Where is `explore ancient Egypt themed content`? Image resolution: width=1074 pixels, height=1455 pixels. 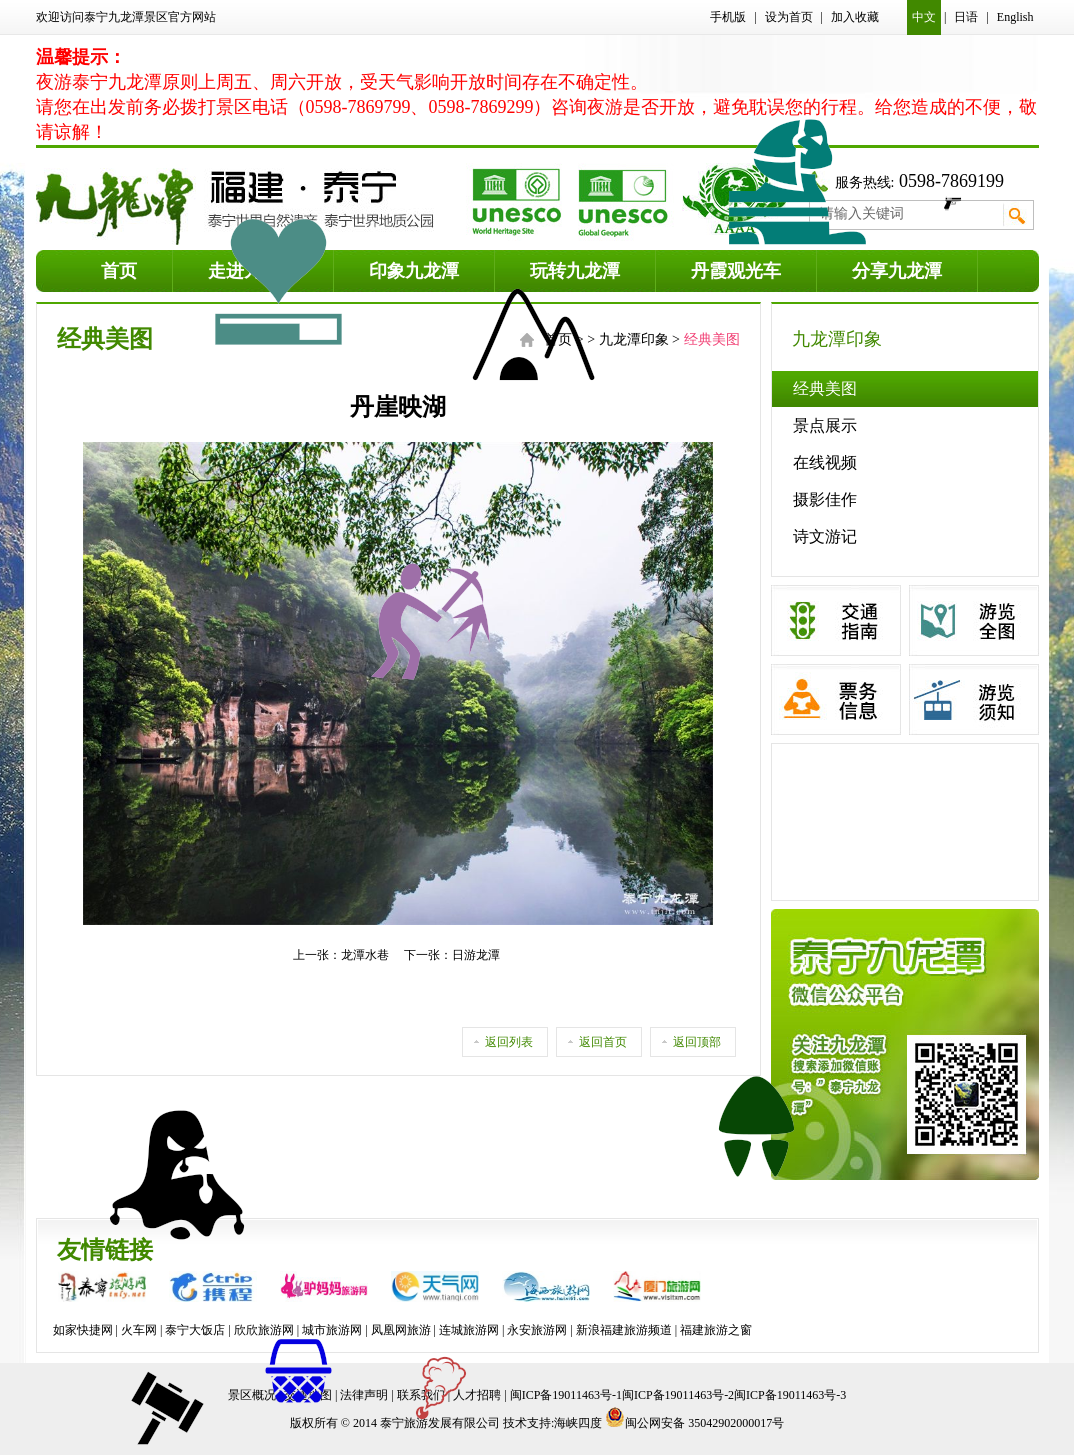
explore ancient Egypt themed content is located at coordinates (797, 176).